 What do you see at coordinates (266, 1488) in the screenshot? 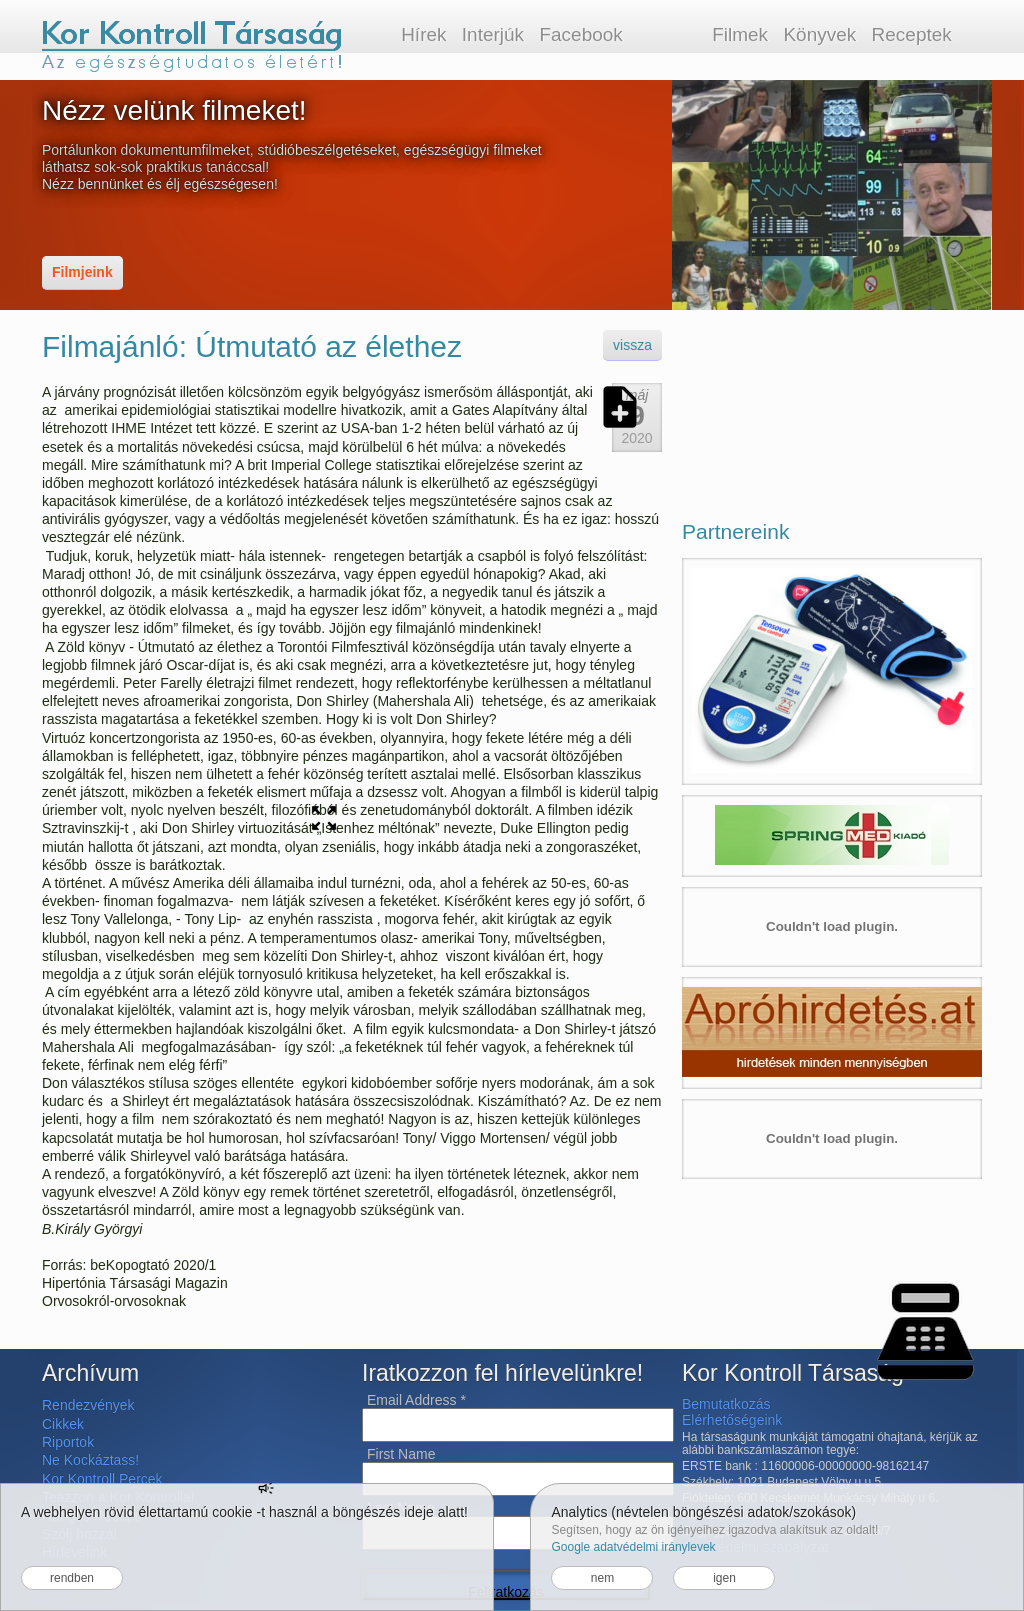
I see `start a new campaign or announcement` at bounding box center [266, 1488].